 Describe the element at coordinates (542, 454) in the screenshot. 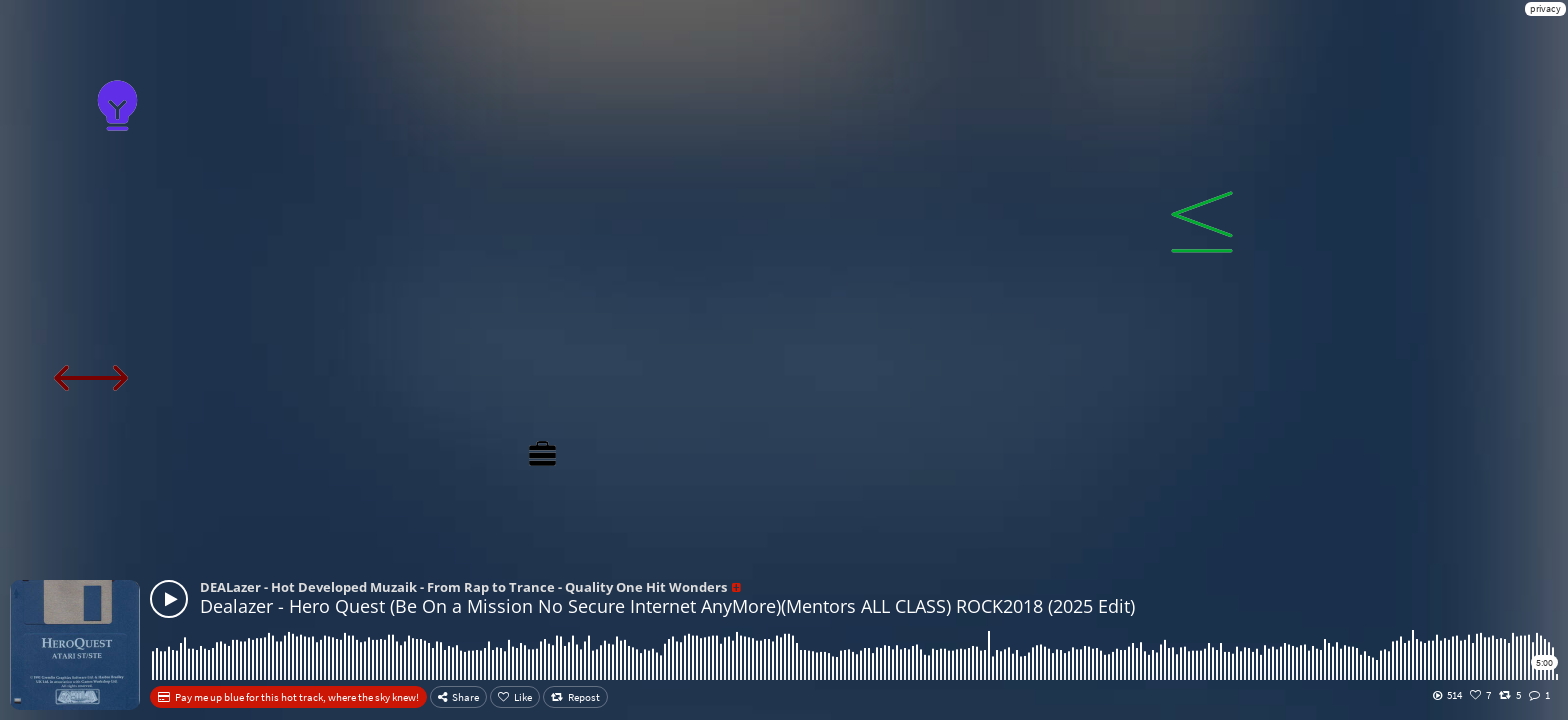

I see `access work or business documents` at that location.